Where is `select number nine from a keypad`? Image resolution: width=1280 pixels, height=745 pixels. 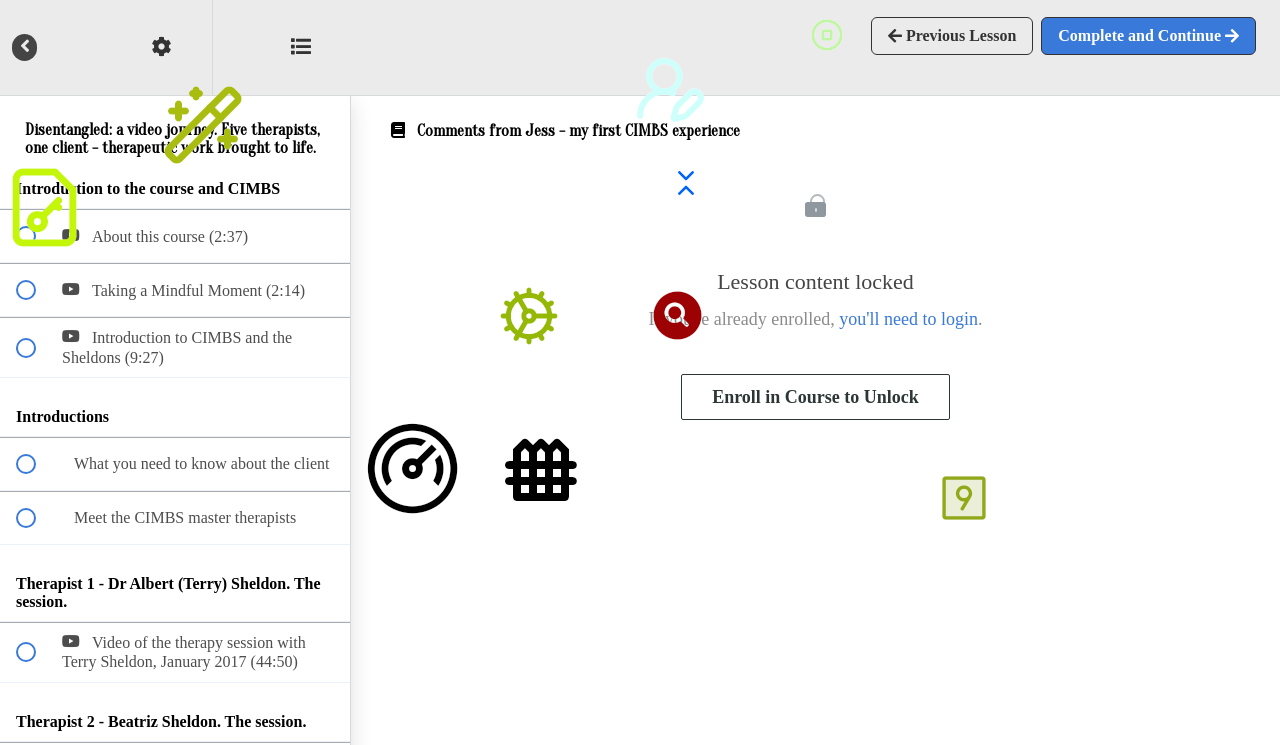
select number nine from a keypad is located at coordinates (964, 498).